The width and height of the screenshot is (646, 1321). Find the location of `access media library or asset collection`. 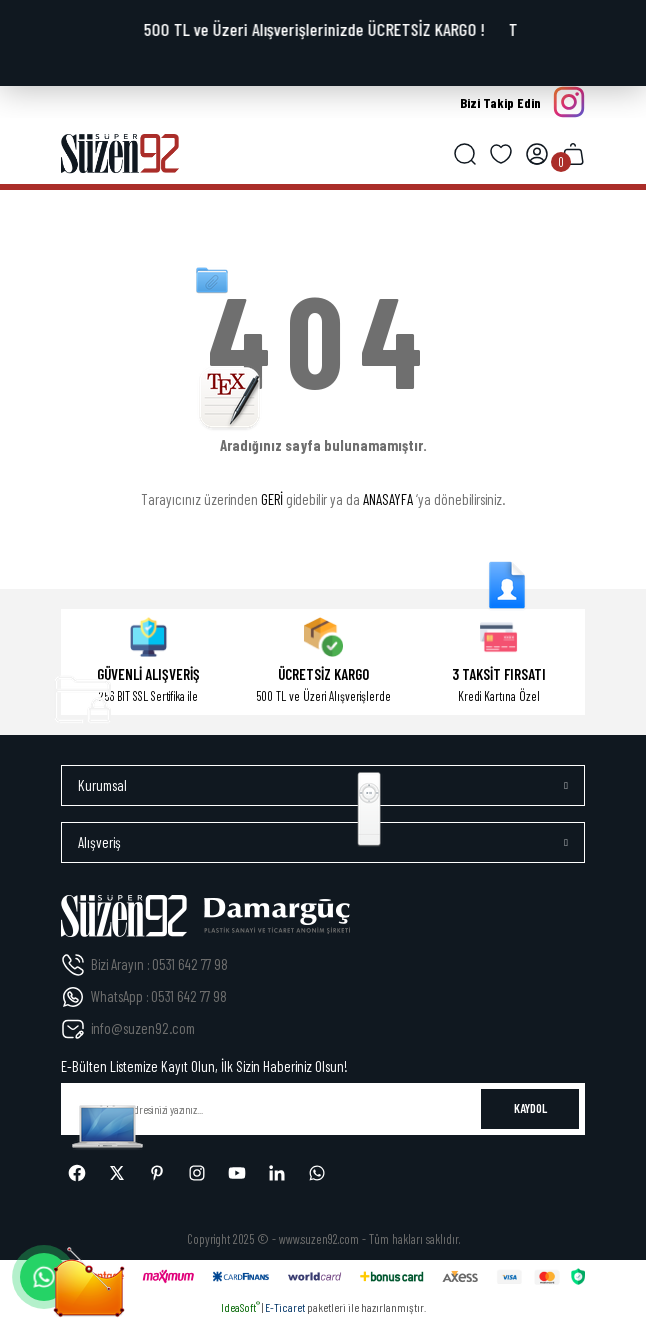

access media library or asset collection is located at coordinates (89, 1282).